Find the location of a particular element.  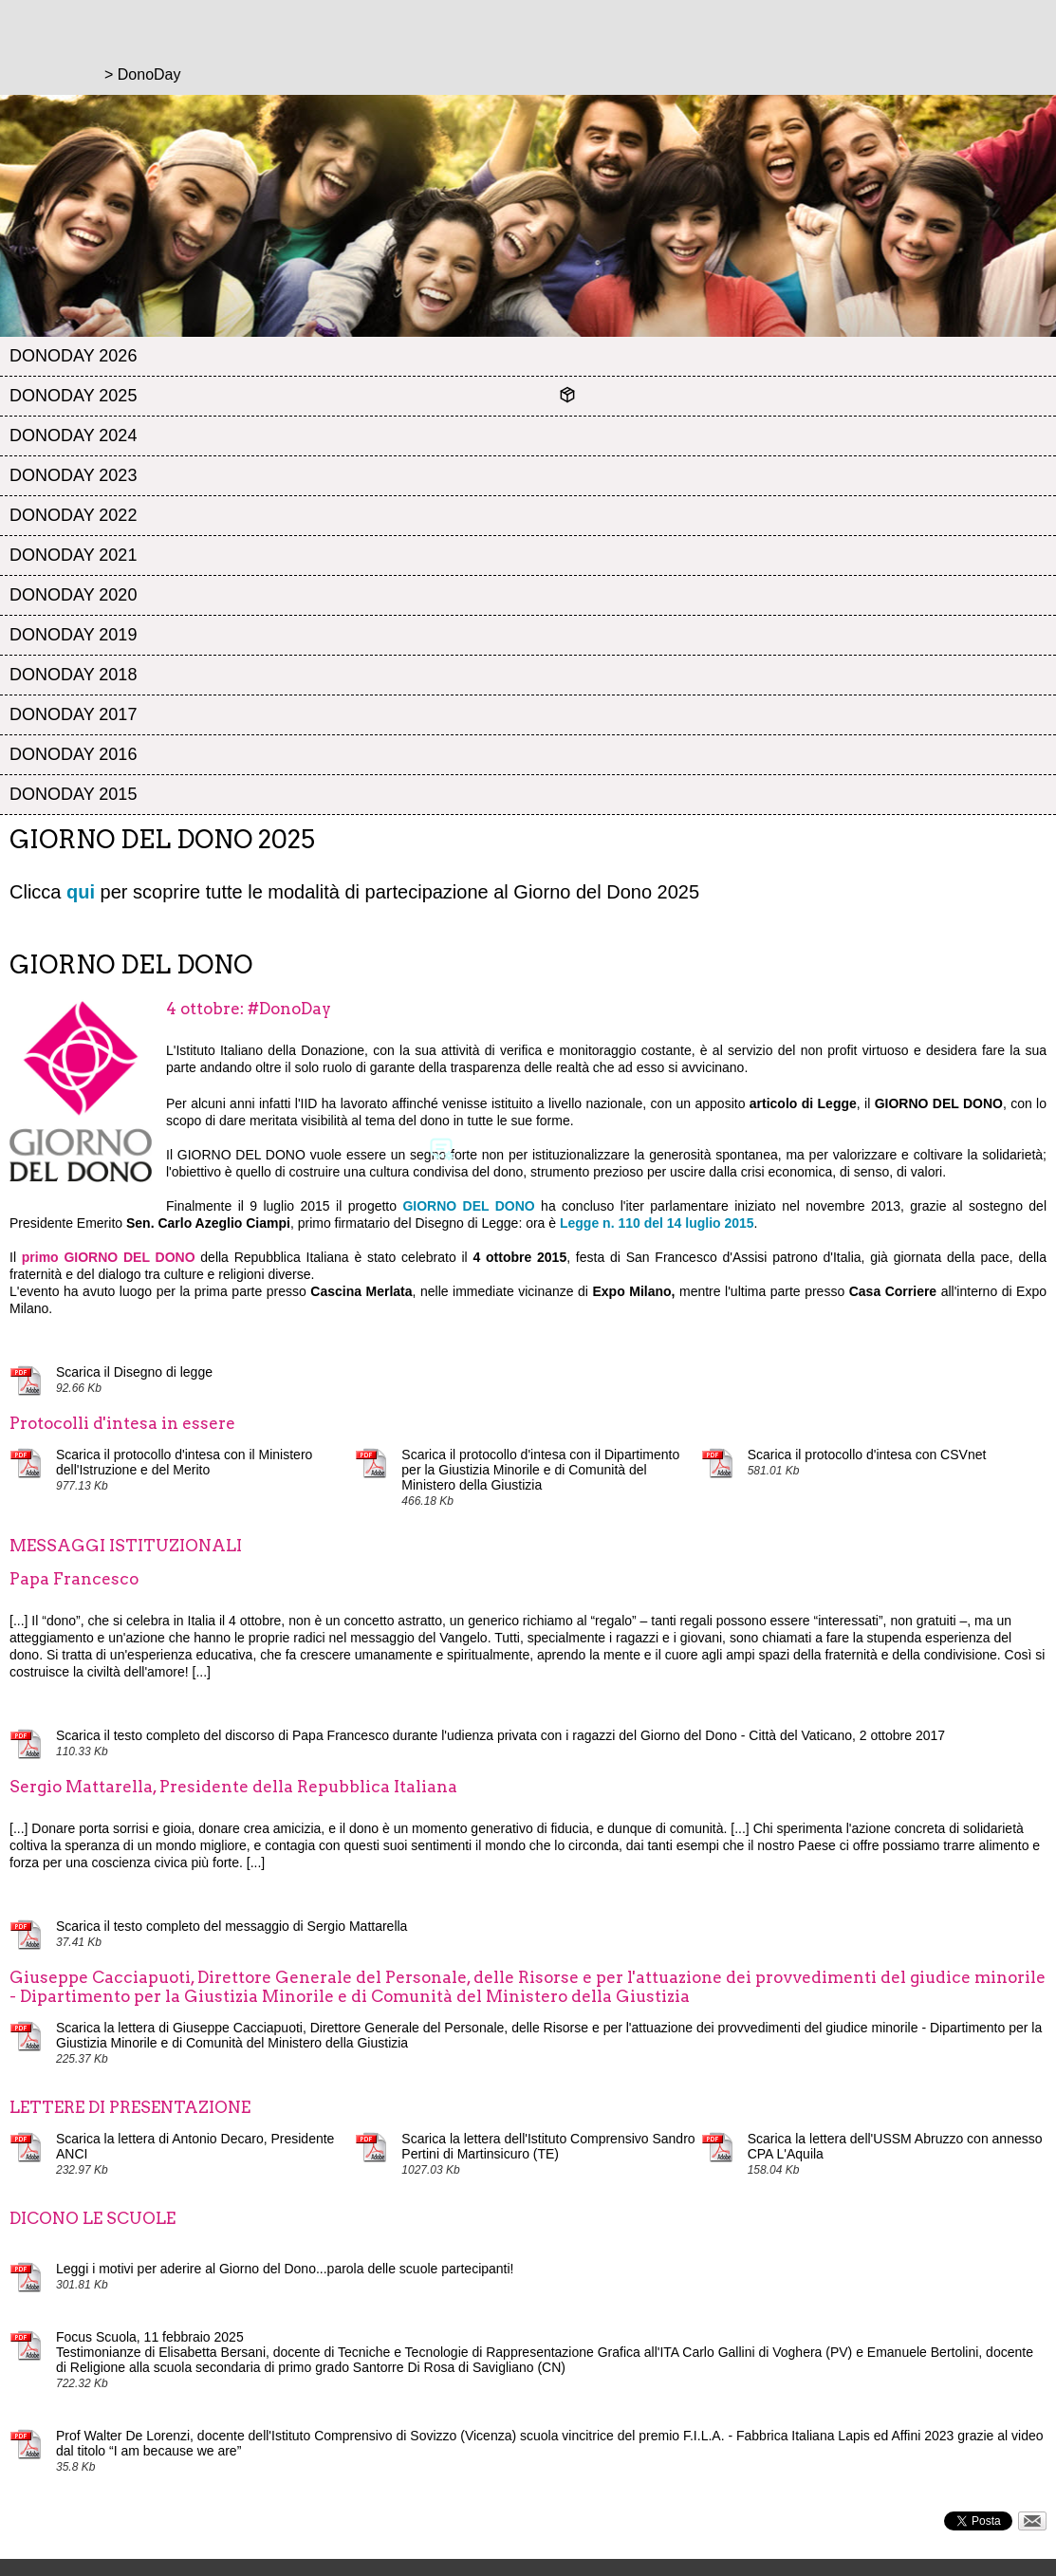

access message settings is located at coordinates (441, 1148).